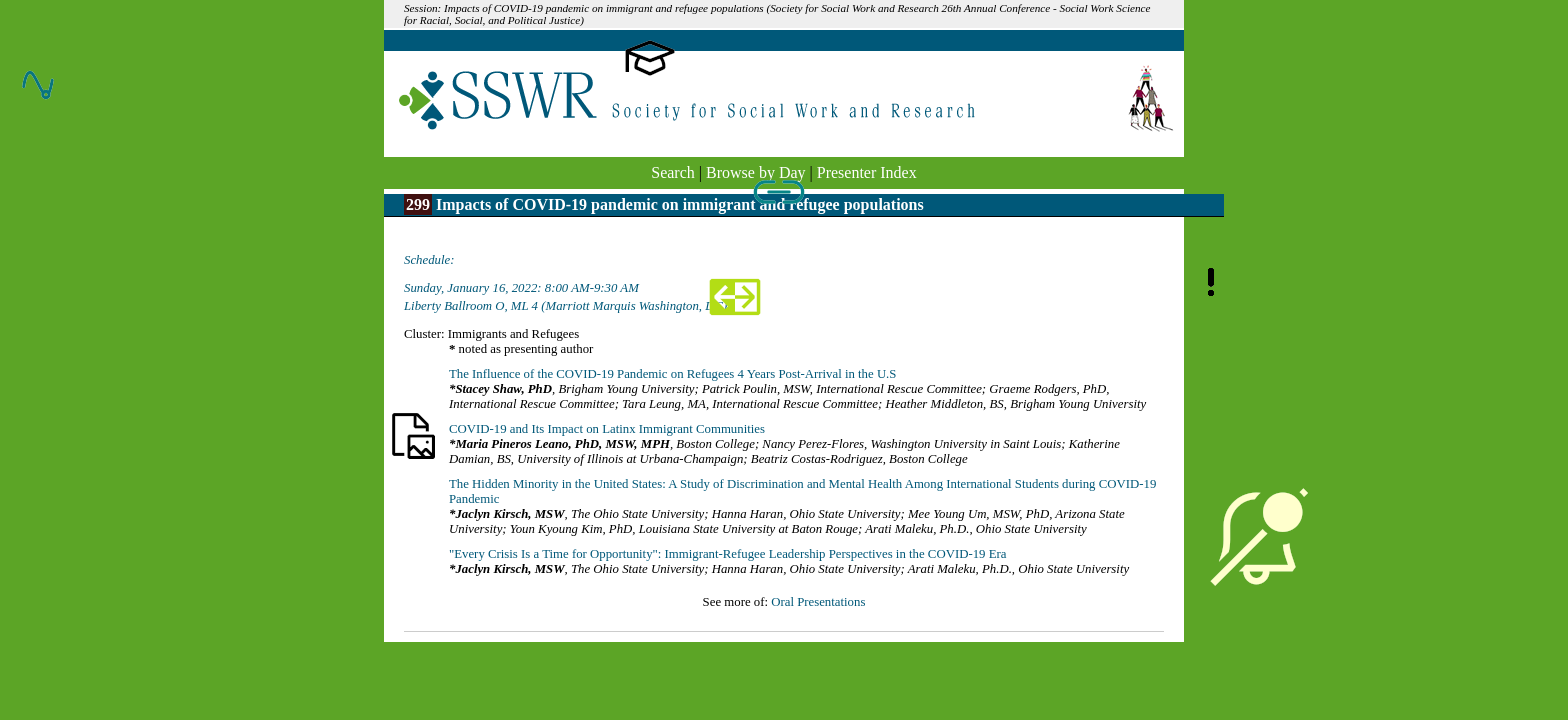 This screenshot has width=1568, height=720. Describe the element at coordinates (1256, 538) in the screenshot. I see `notifications are muted but unread alerts exist` at that location.